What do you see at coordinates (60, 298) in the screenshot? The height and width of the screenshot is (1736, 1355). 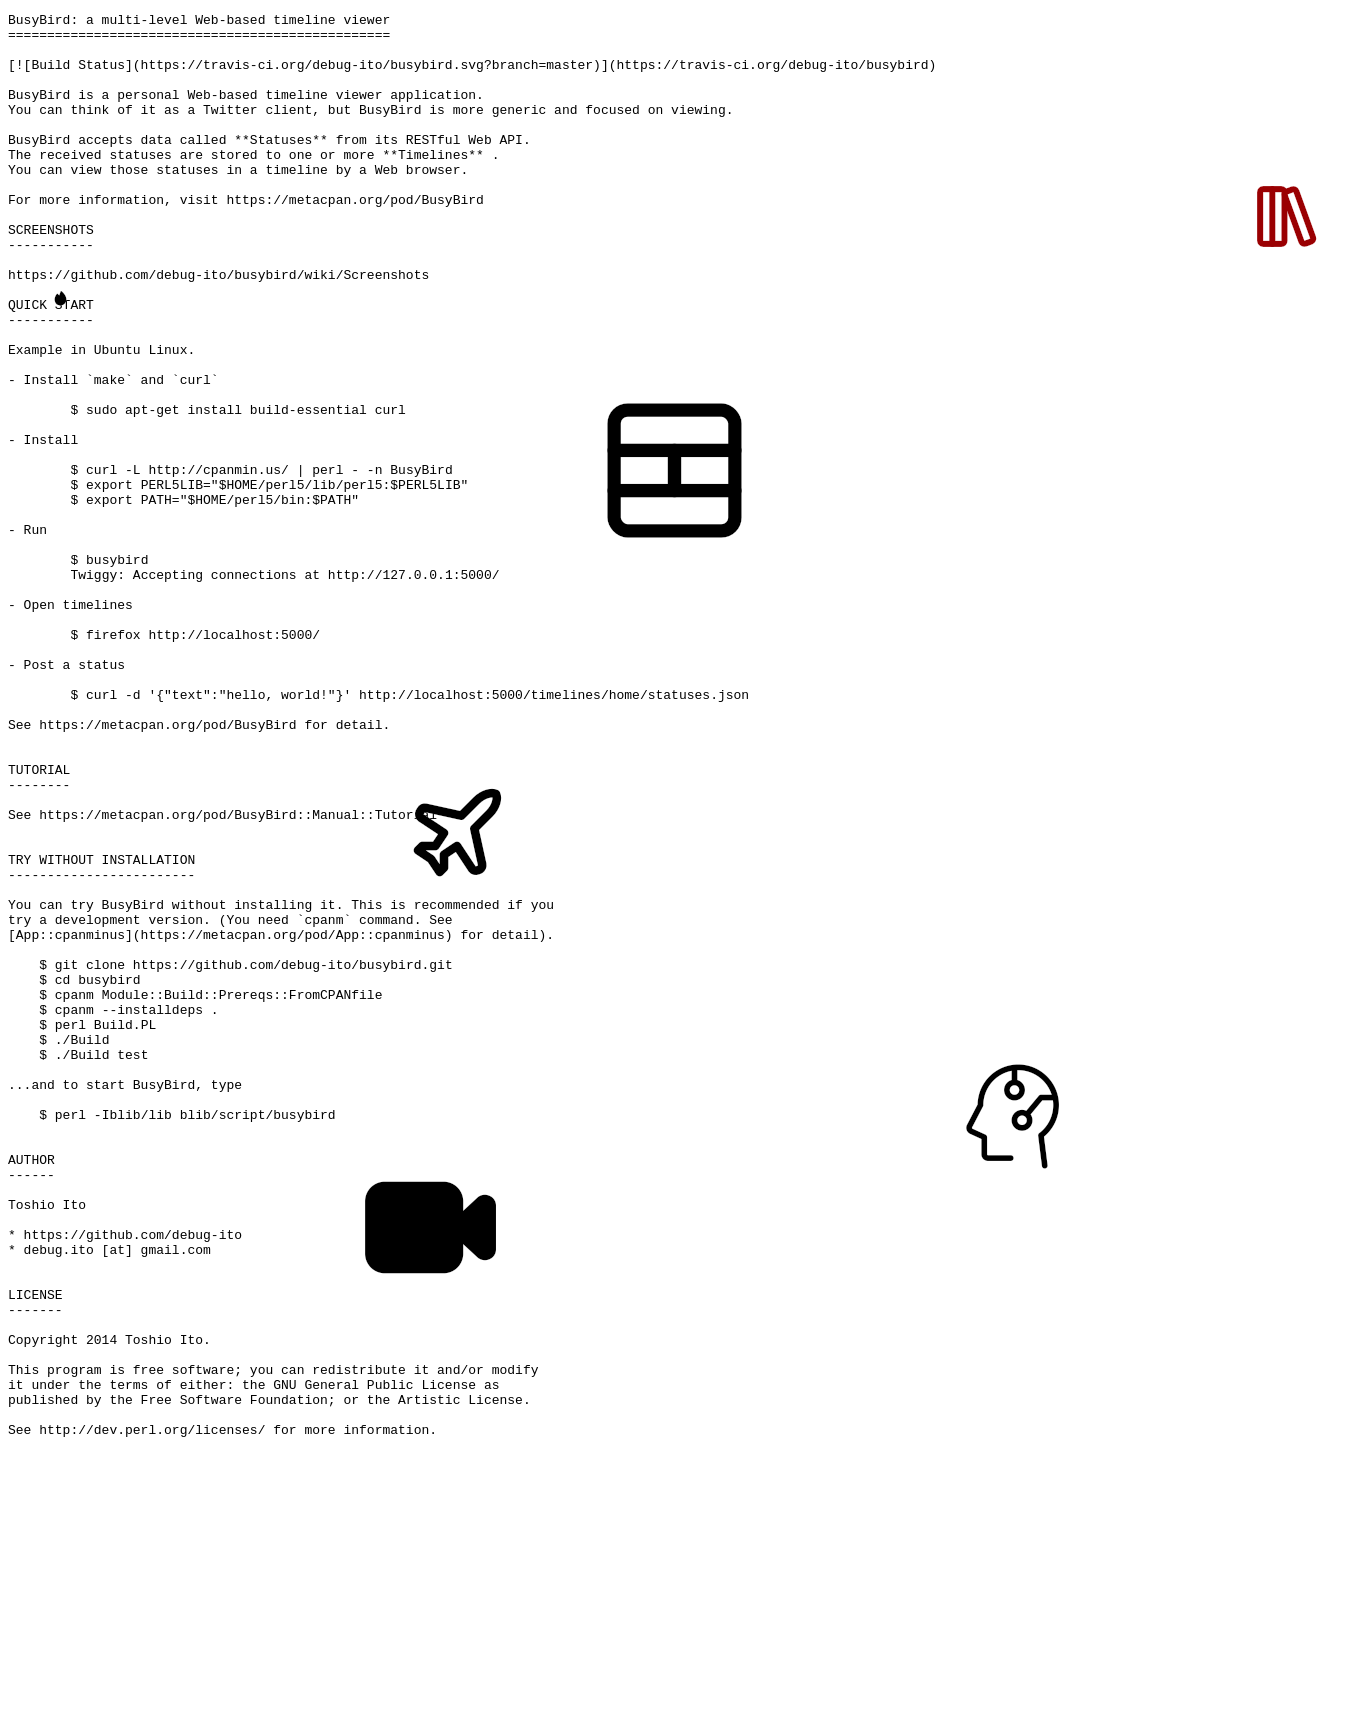 I see `indicates trending or hot content` at bounding box center [60, 298].